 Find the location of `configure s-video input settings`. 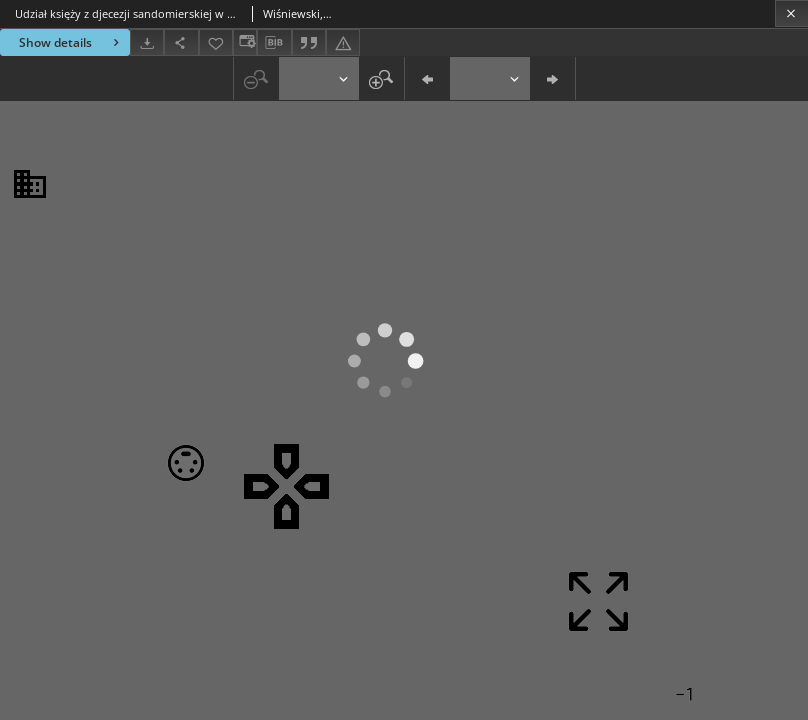

configure s-video input settings is located at coordinates (186, 463).